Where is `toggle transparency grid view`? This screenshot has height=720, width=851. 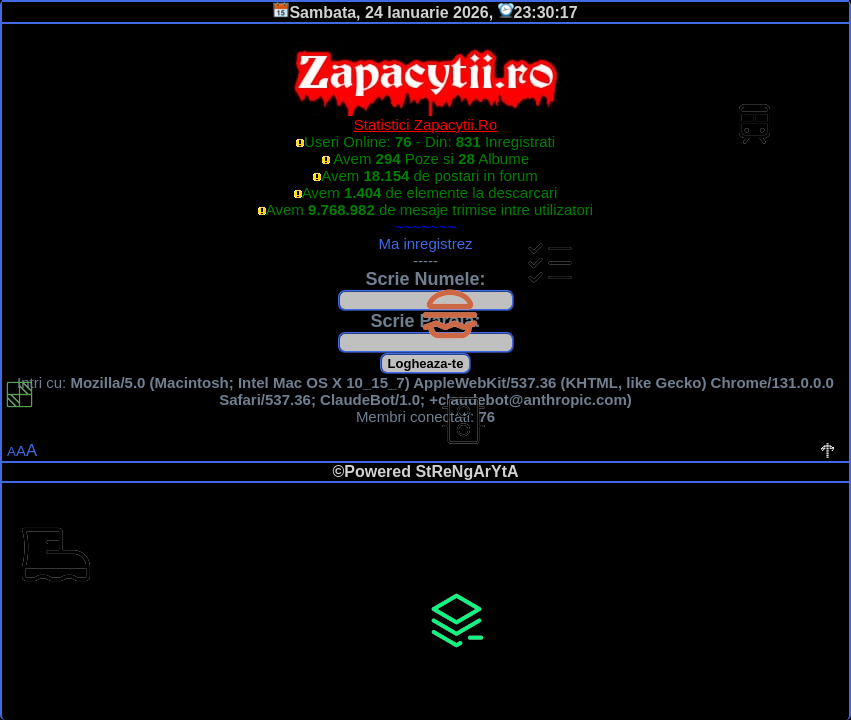
toggle transparency grid view is located at coordinates (19, 394).